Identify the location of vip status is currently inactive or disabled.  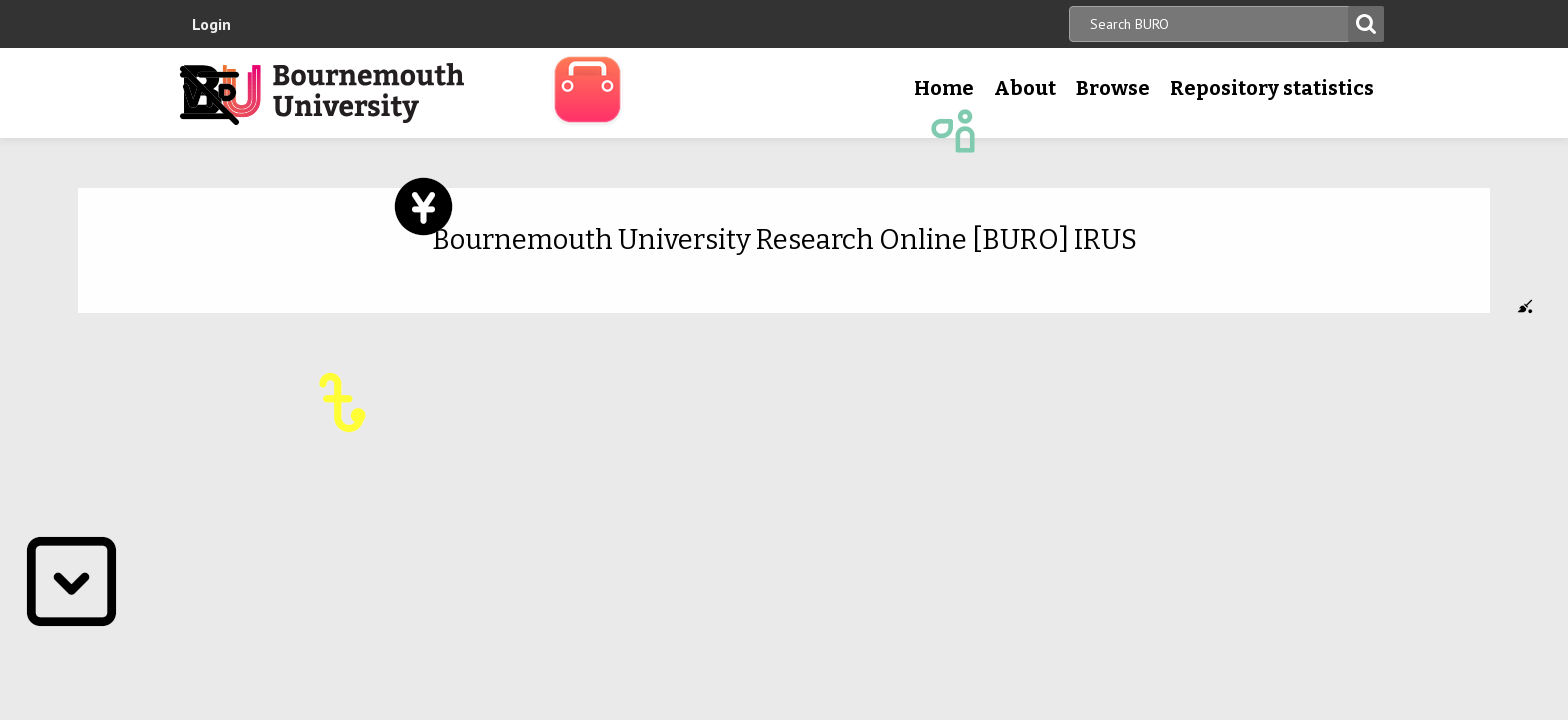
(209, 95).